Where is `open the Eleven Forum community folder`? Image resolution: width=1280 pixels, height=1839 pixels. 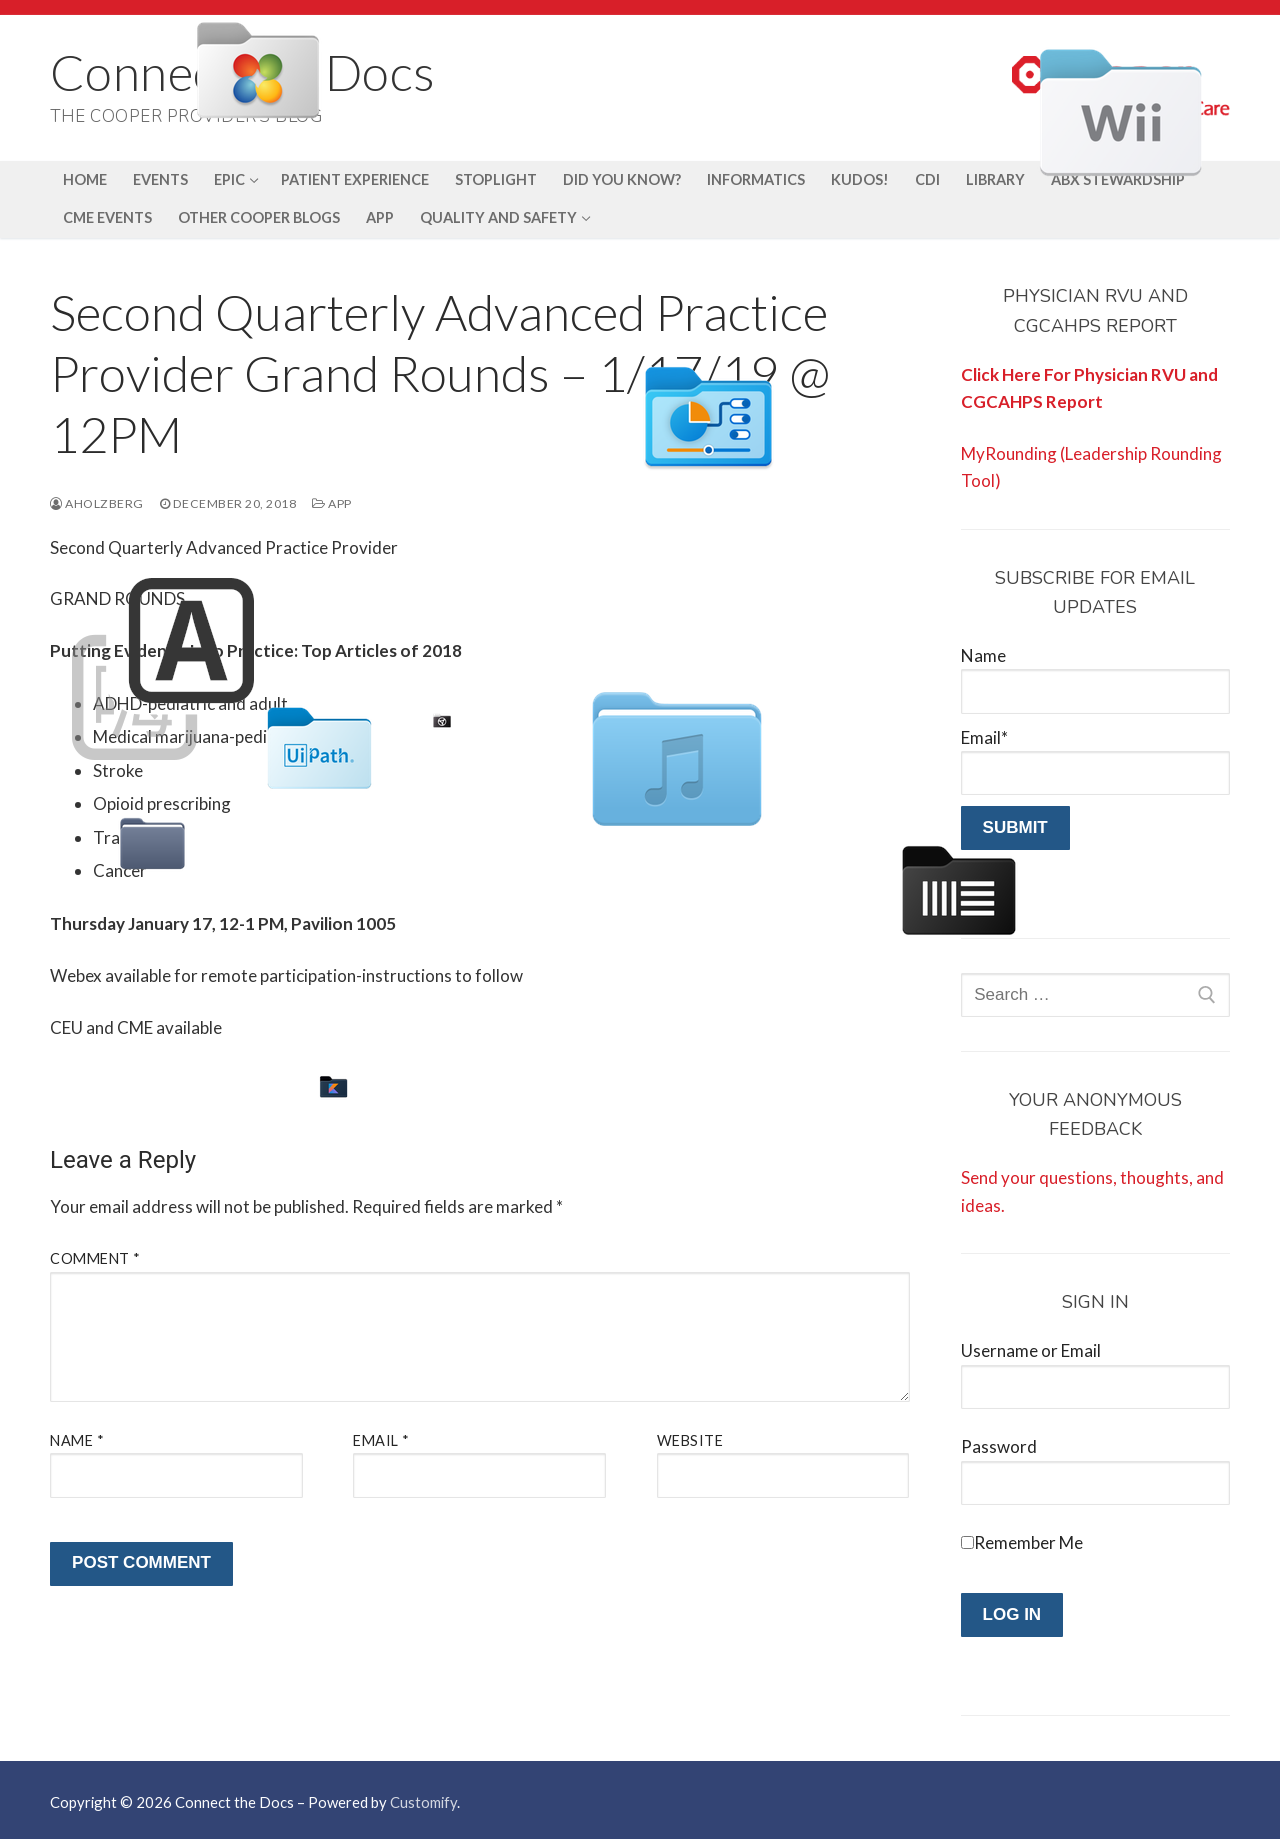 open the Eleven Forum community folder is located at coordinates (257, 73).